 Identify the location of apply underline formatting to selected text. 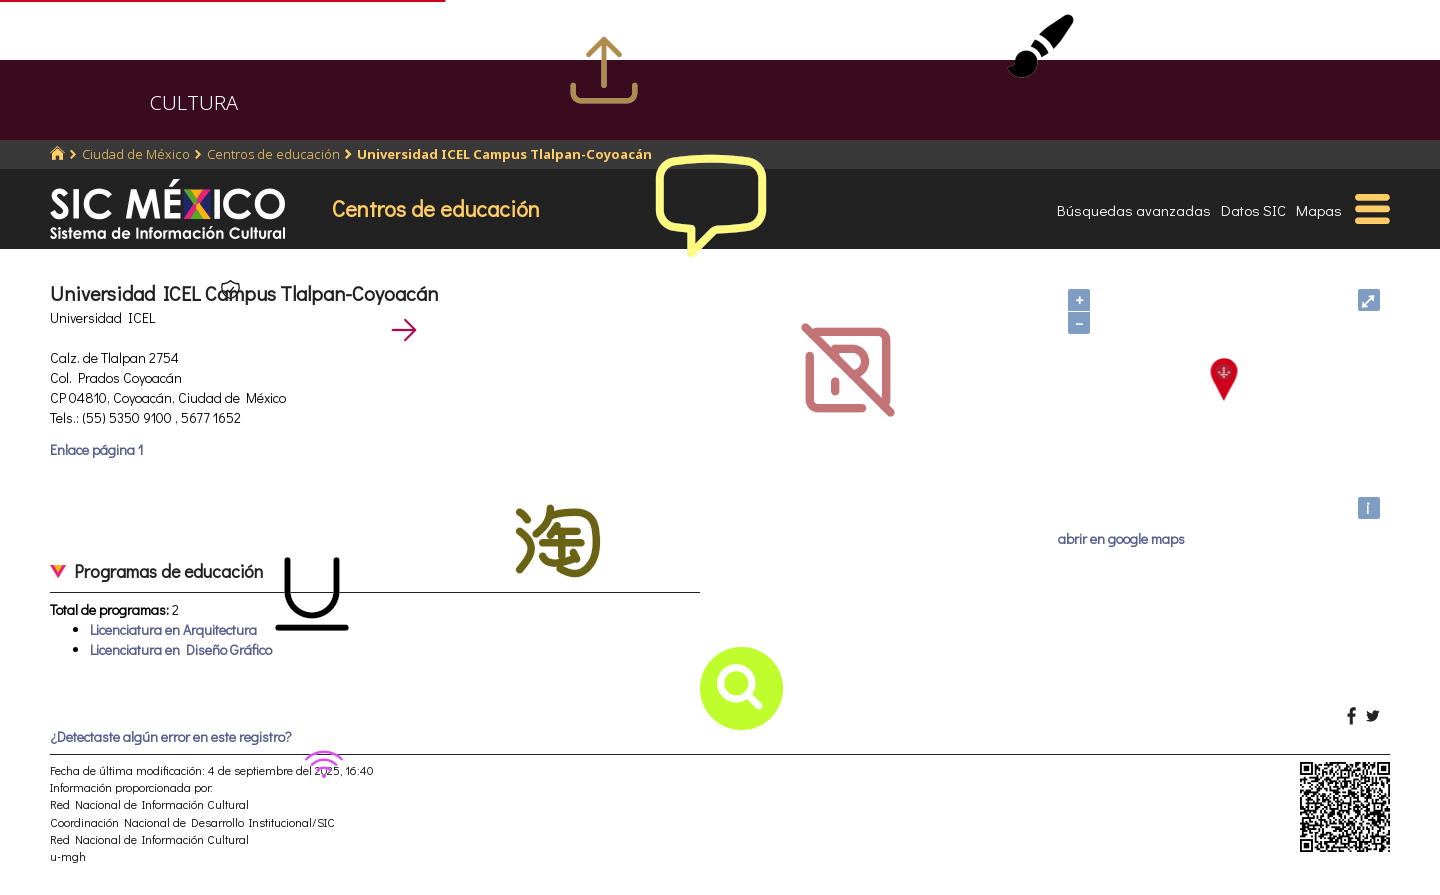
(312, 594).